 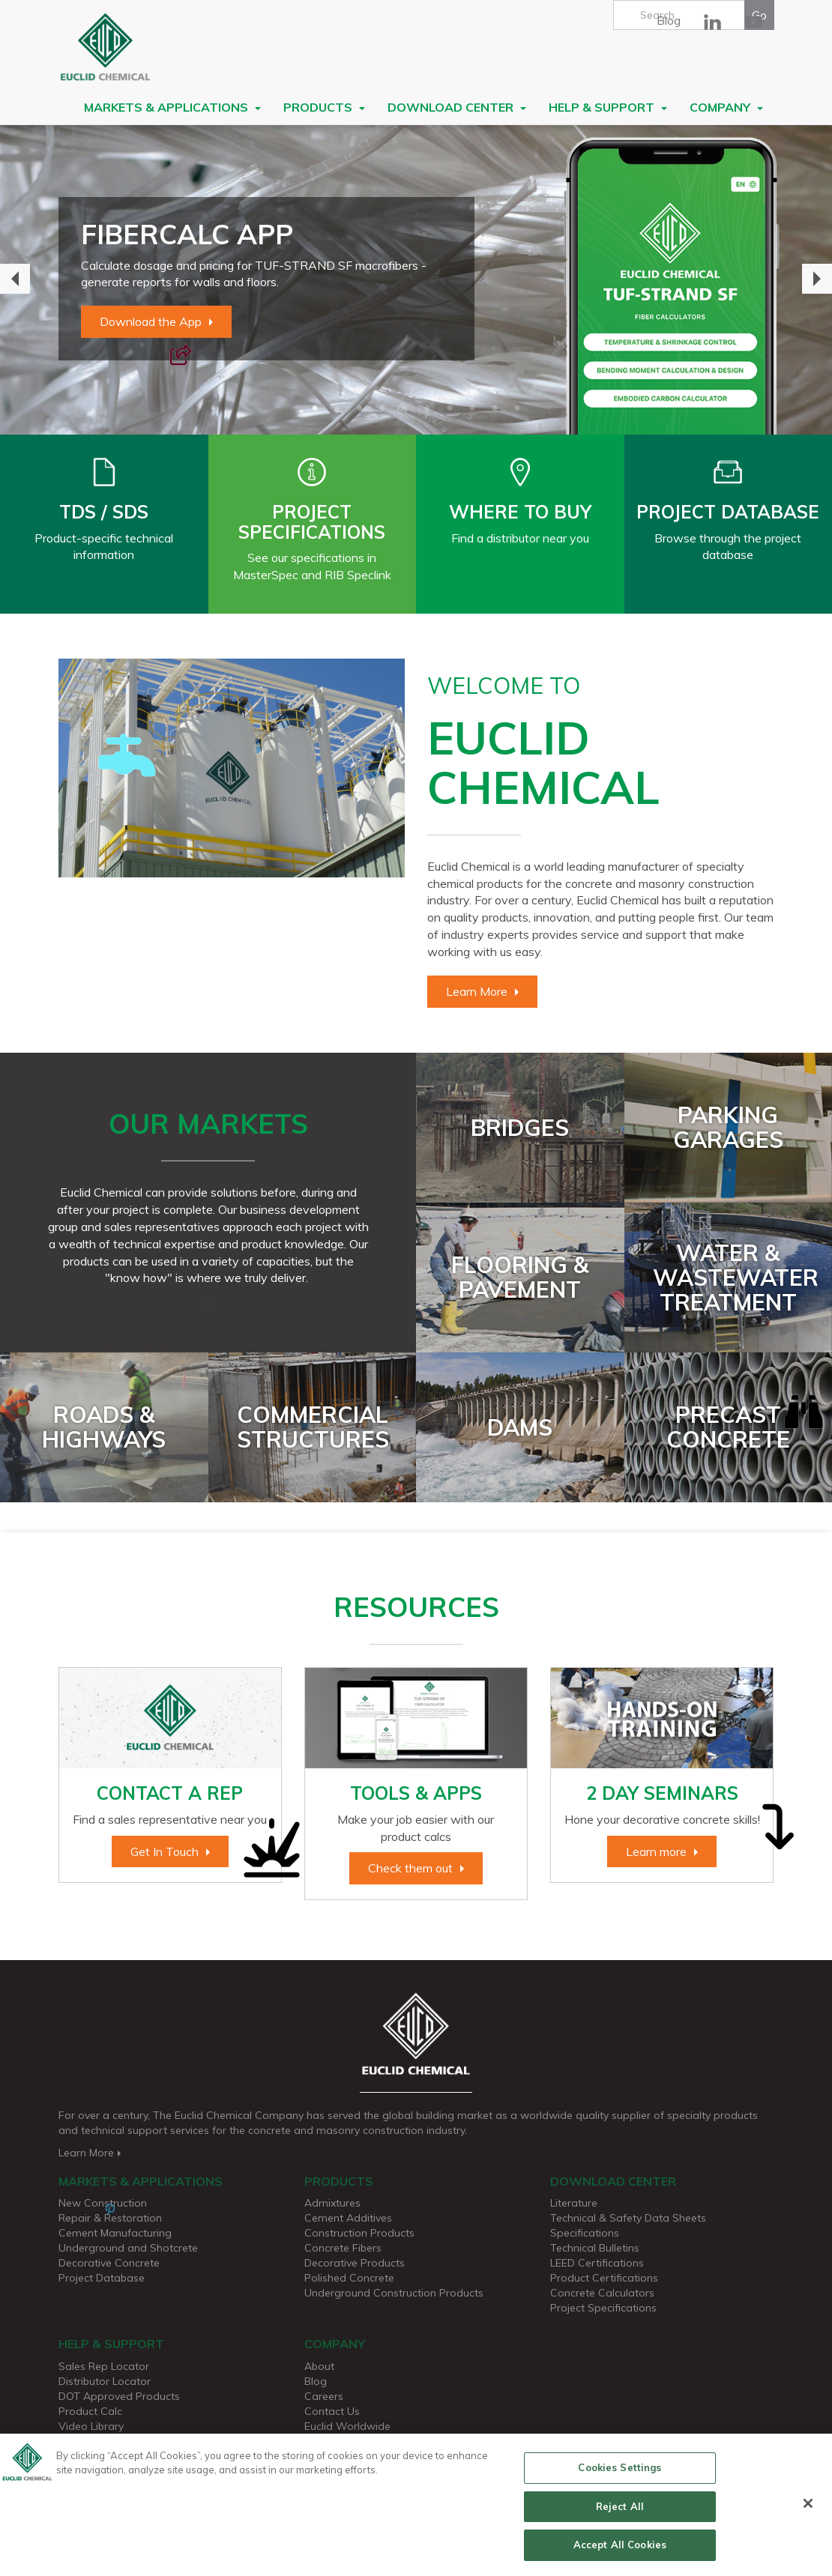 What do you see at coordinates (127, 758) in the screenshot?
I see `access water or plumbing settings` at bounding box center [127, 758].